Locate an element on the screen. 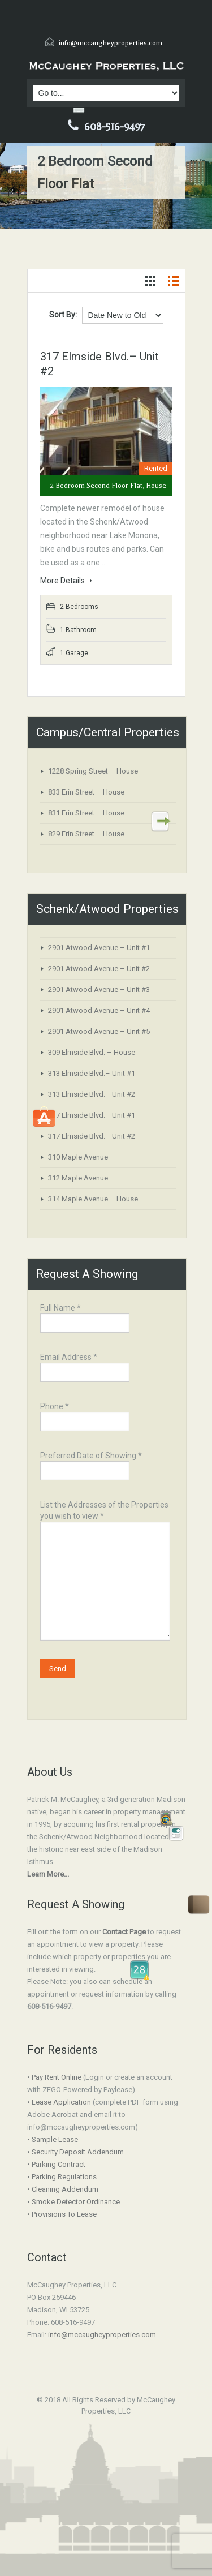 The width and height of the screenshot is (212, 2576). export document to another location is located at coordinates (160, 821).